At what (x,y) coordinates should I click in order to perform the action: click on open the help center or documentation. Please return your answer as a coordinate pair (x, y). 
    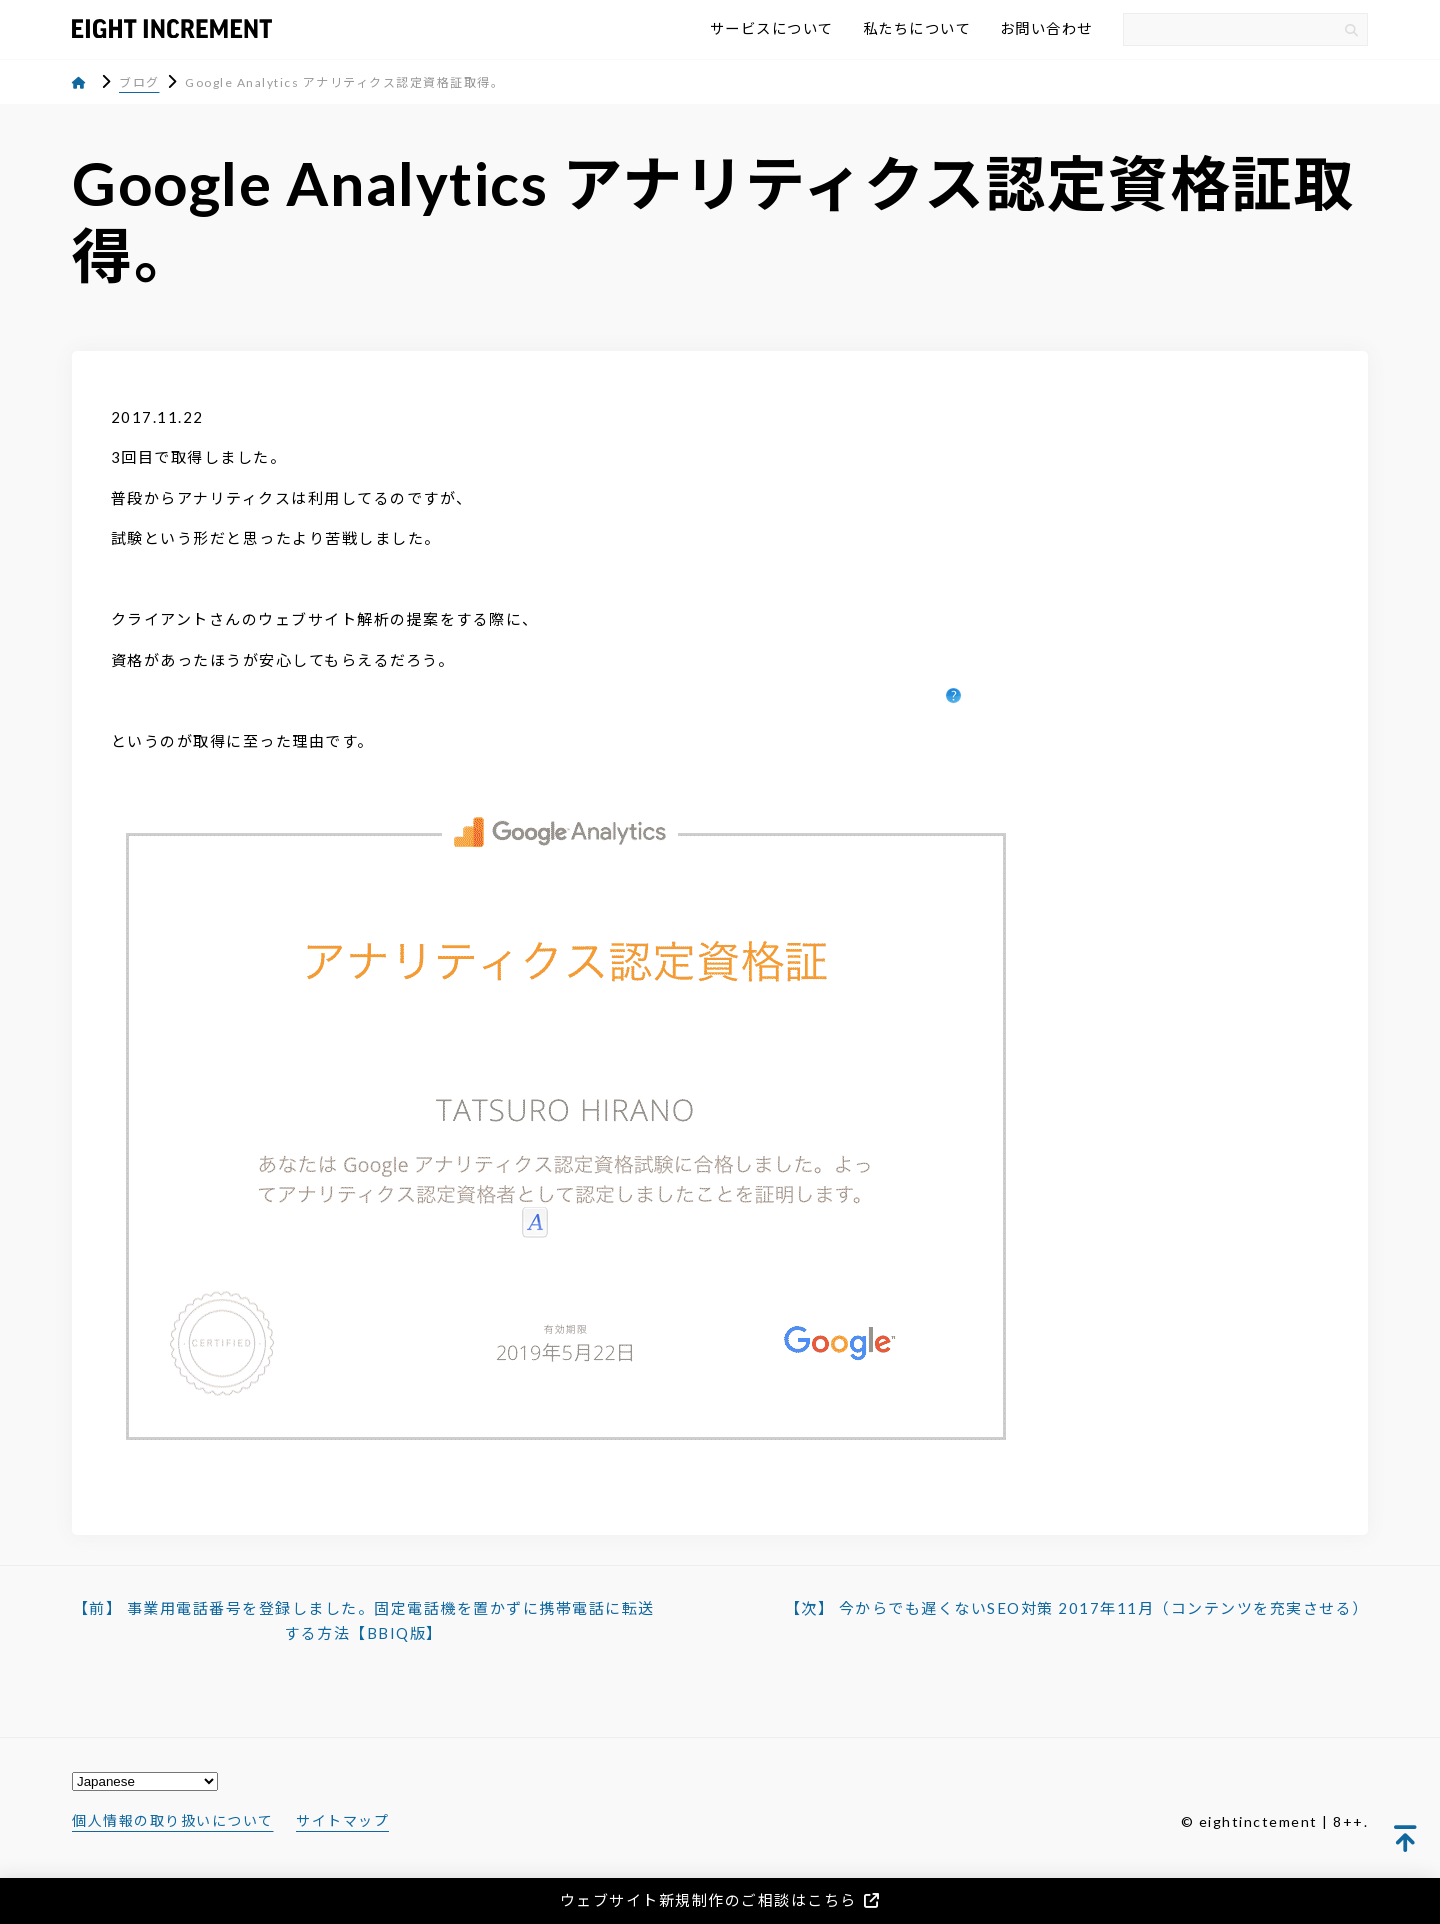
    Looking at the image, I should click on (953, 695).